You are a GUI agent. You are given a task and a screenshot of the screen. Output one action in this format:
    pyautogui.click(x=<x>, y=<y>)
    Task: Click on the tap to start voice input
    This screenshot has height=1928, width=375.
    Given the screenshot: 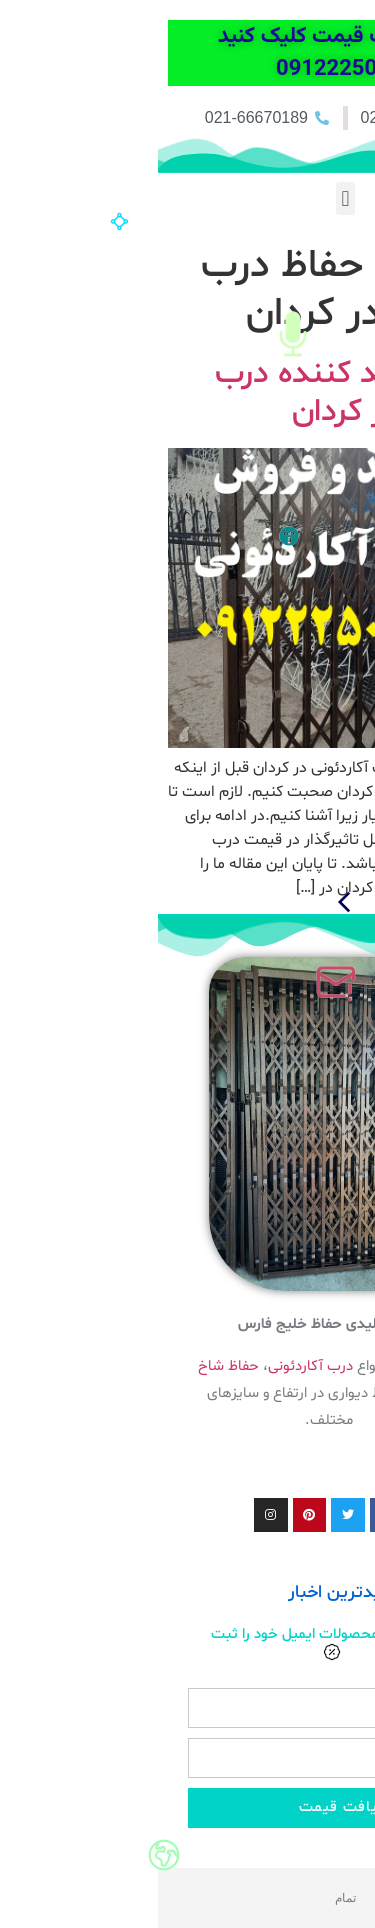 What is the action you would take?
    pyautogui.click(x=293, y=334)
    